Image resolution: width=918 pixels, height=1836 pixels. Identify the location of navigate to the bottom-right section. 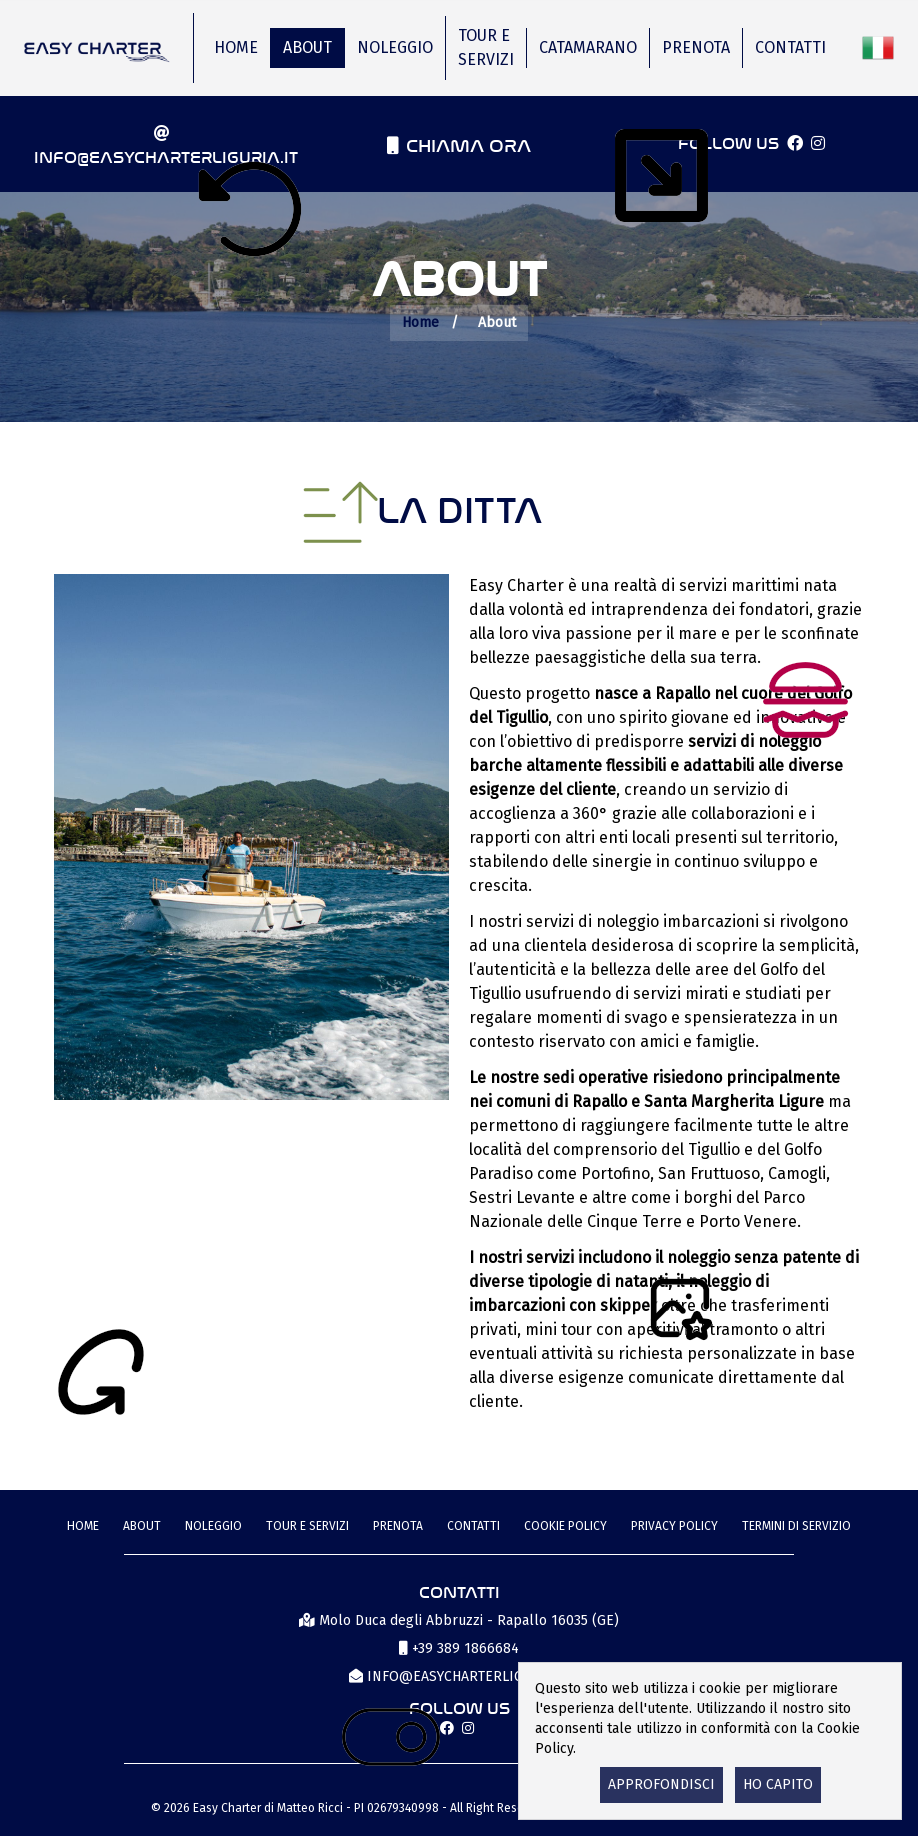
(661, 175).